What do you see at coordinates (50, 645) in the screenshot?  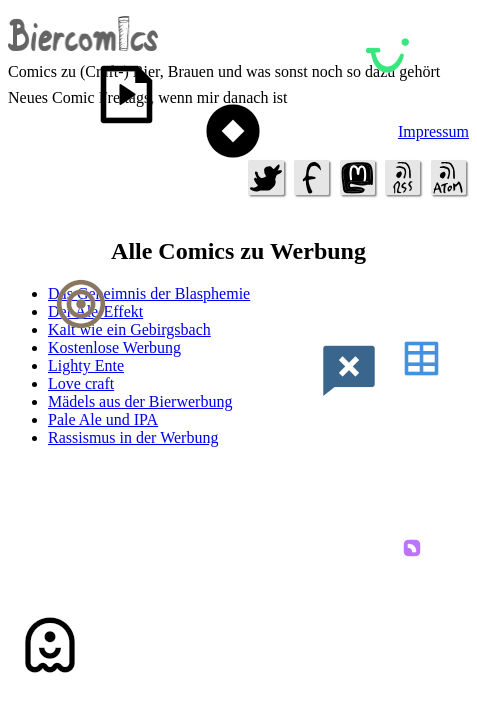 I see `fun ghost avatar or profile icon` at bounding box center [50, 645].